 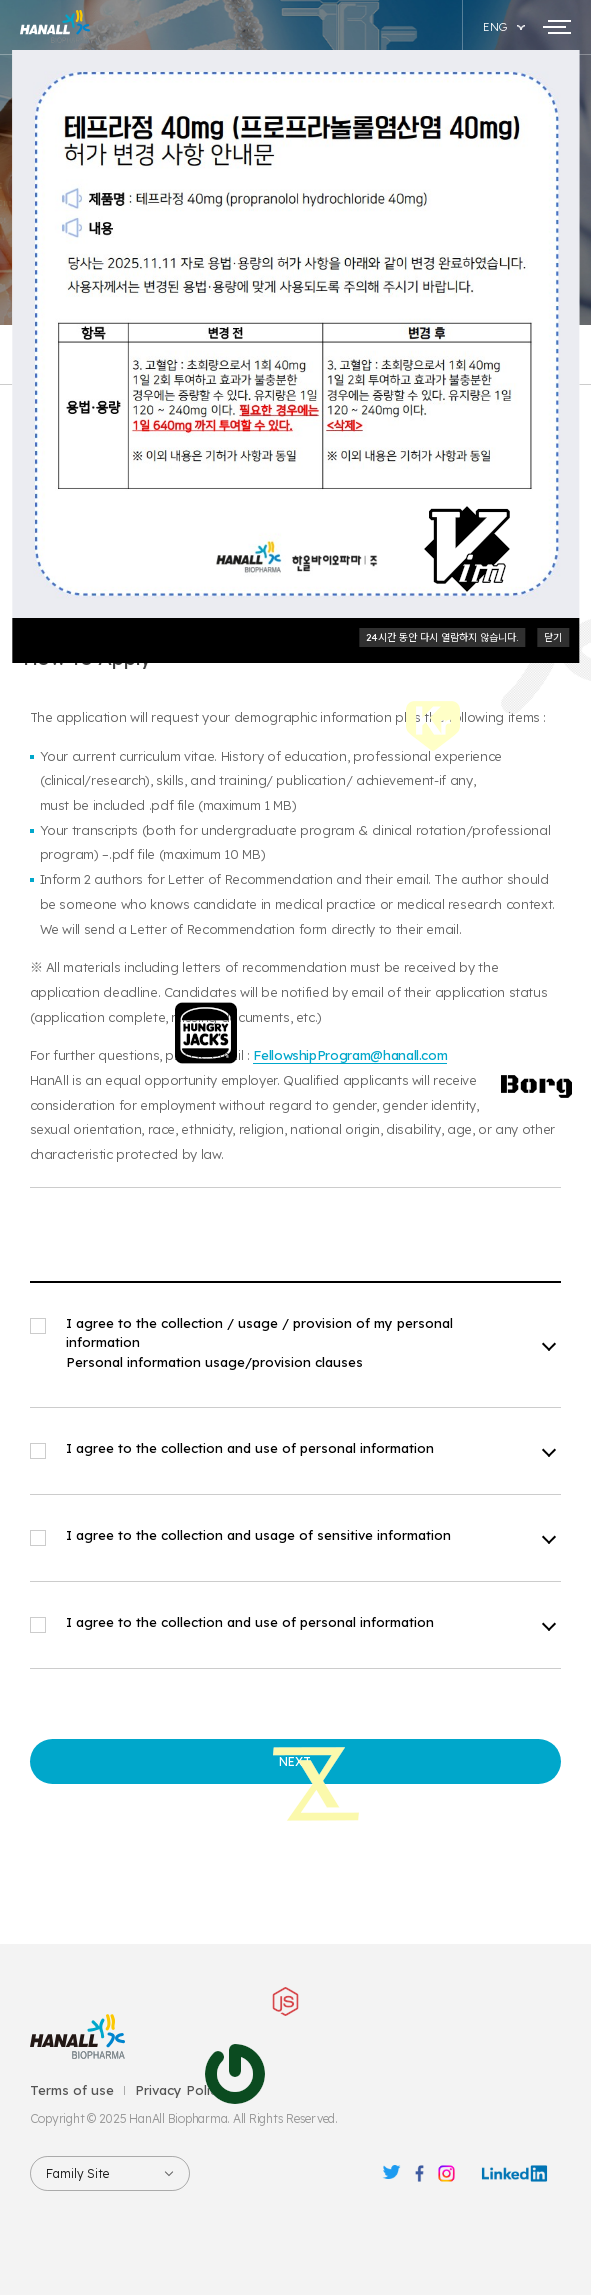 I want to click on tuxedo computers brand logo, so click(x=316, y=1784).